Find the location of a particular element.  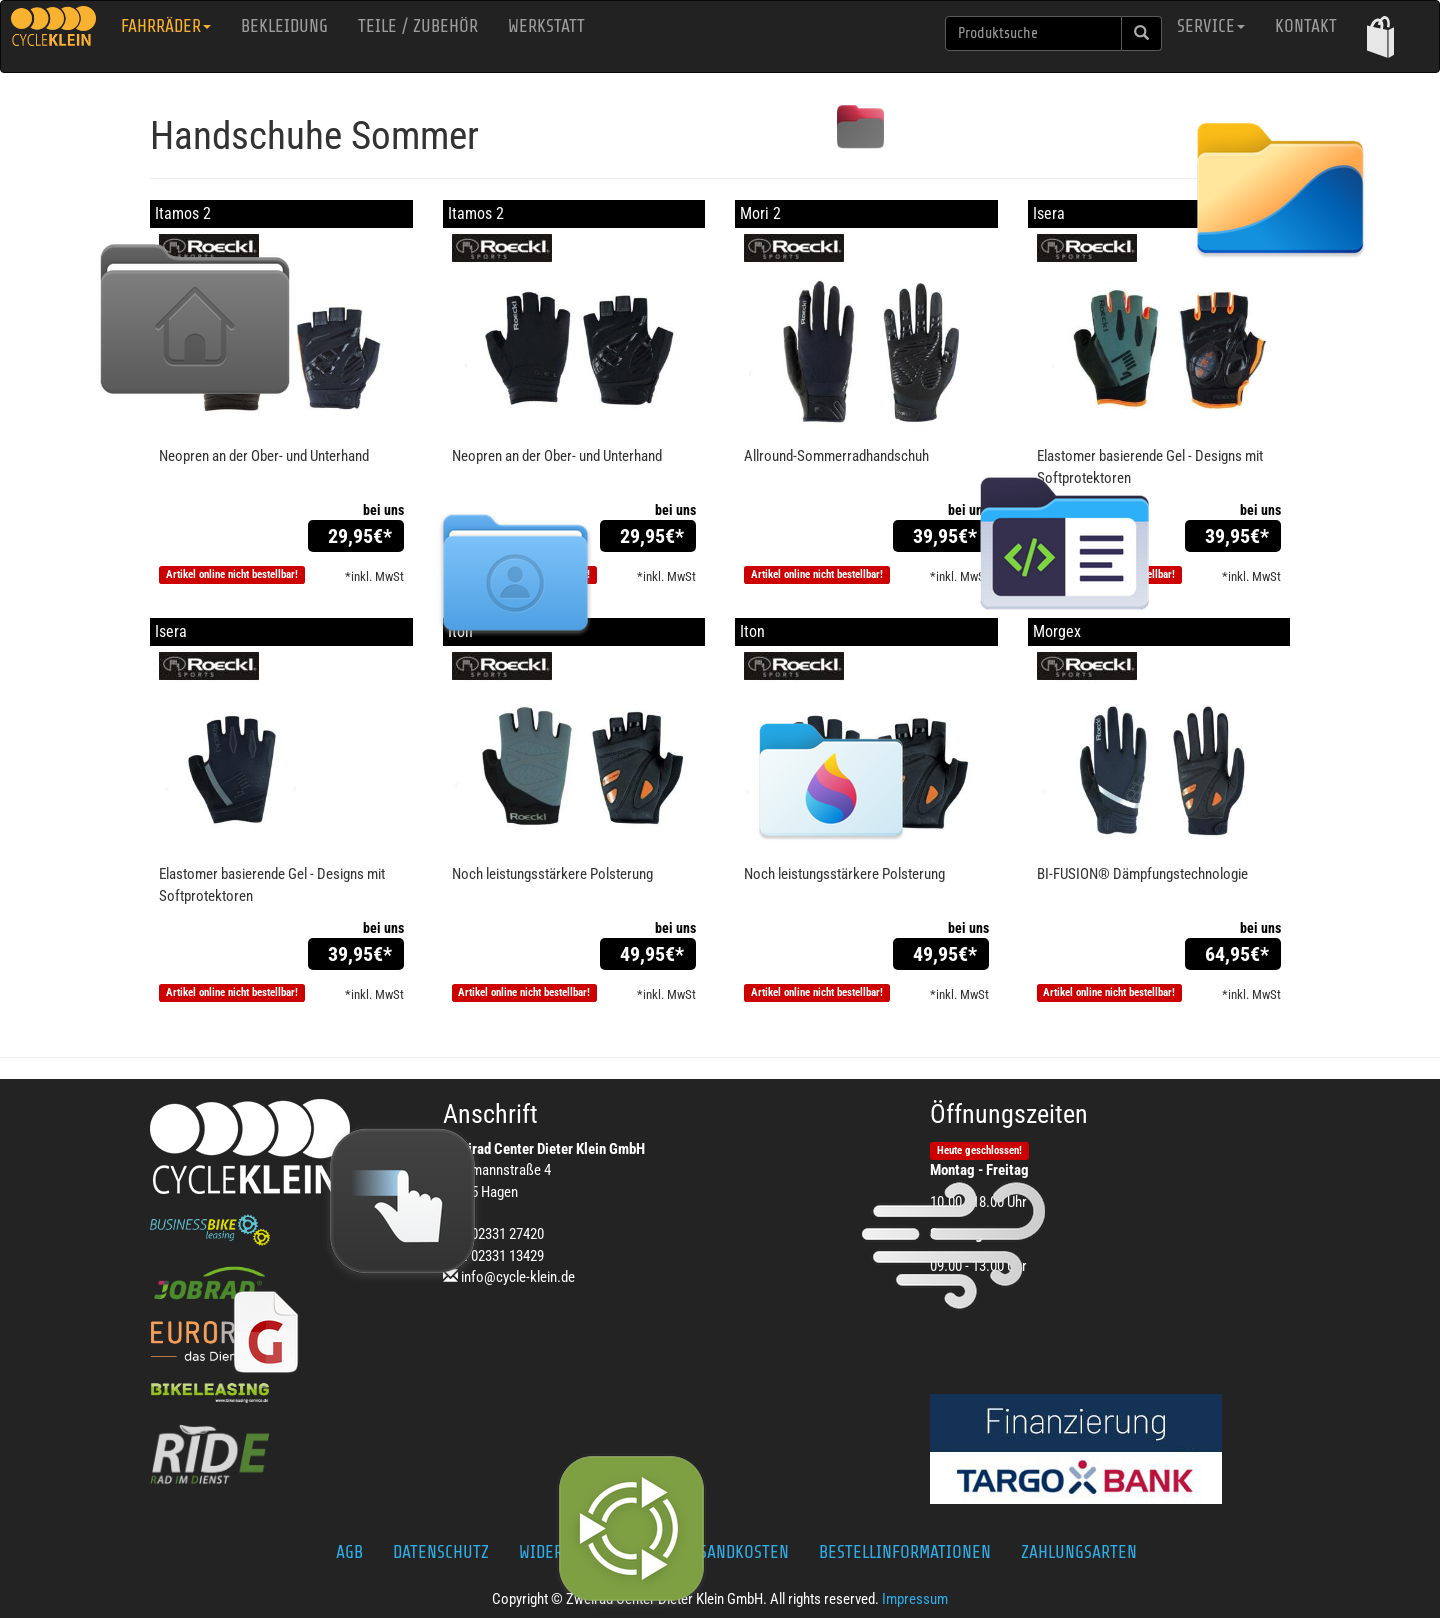

open folder containing programming files is located at coordinates (1064, 548).